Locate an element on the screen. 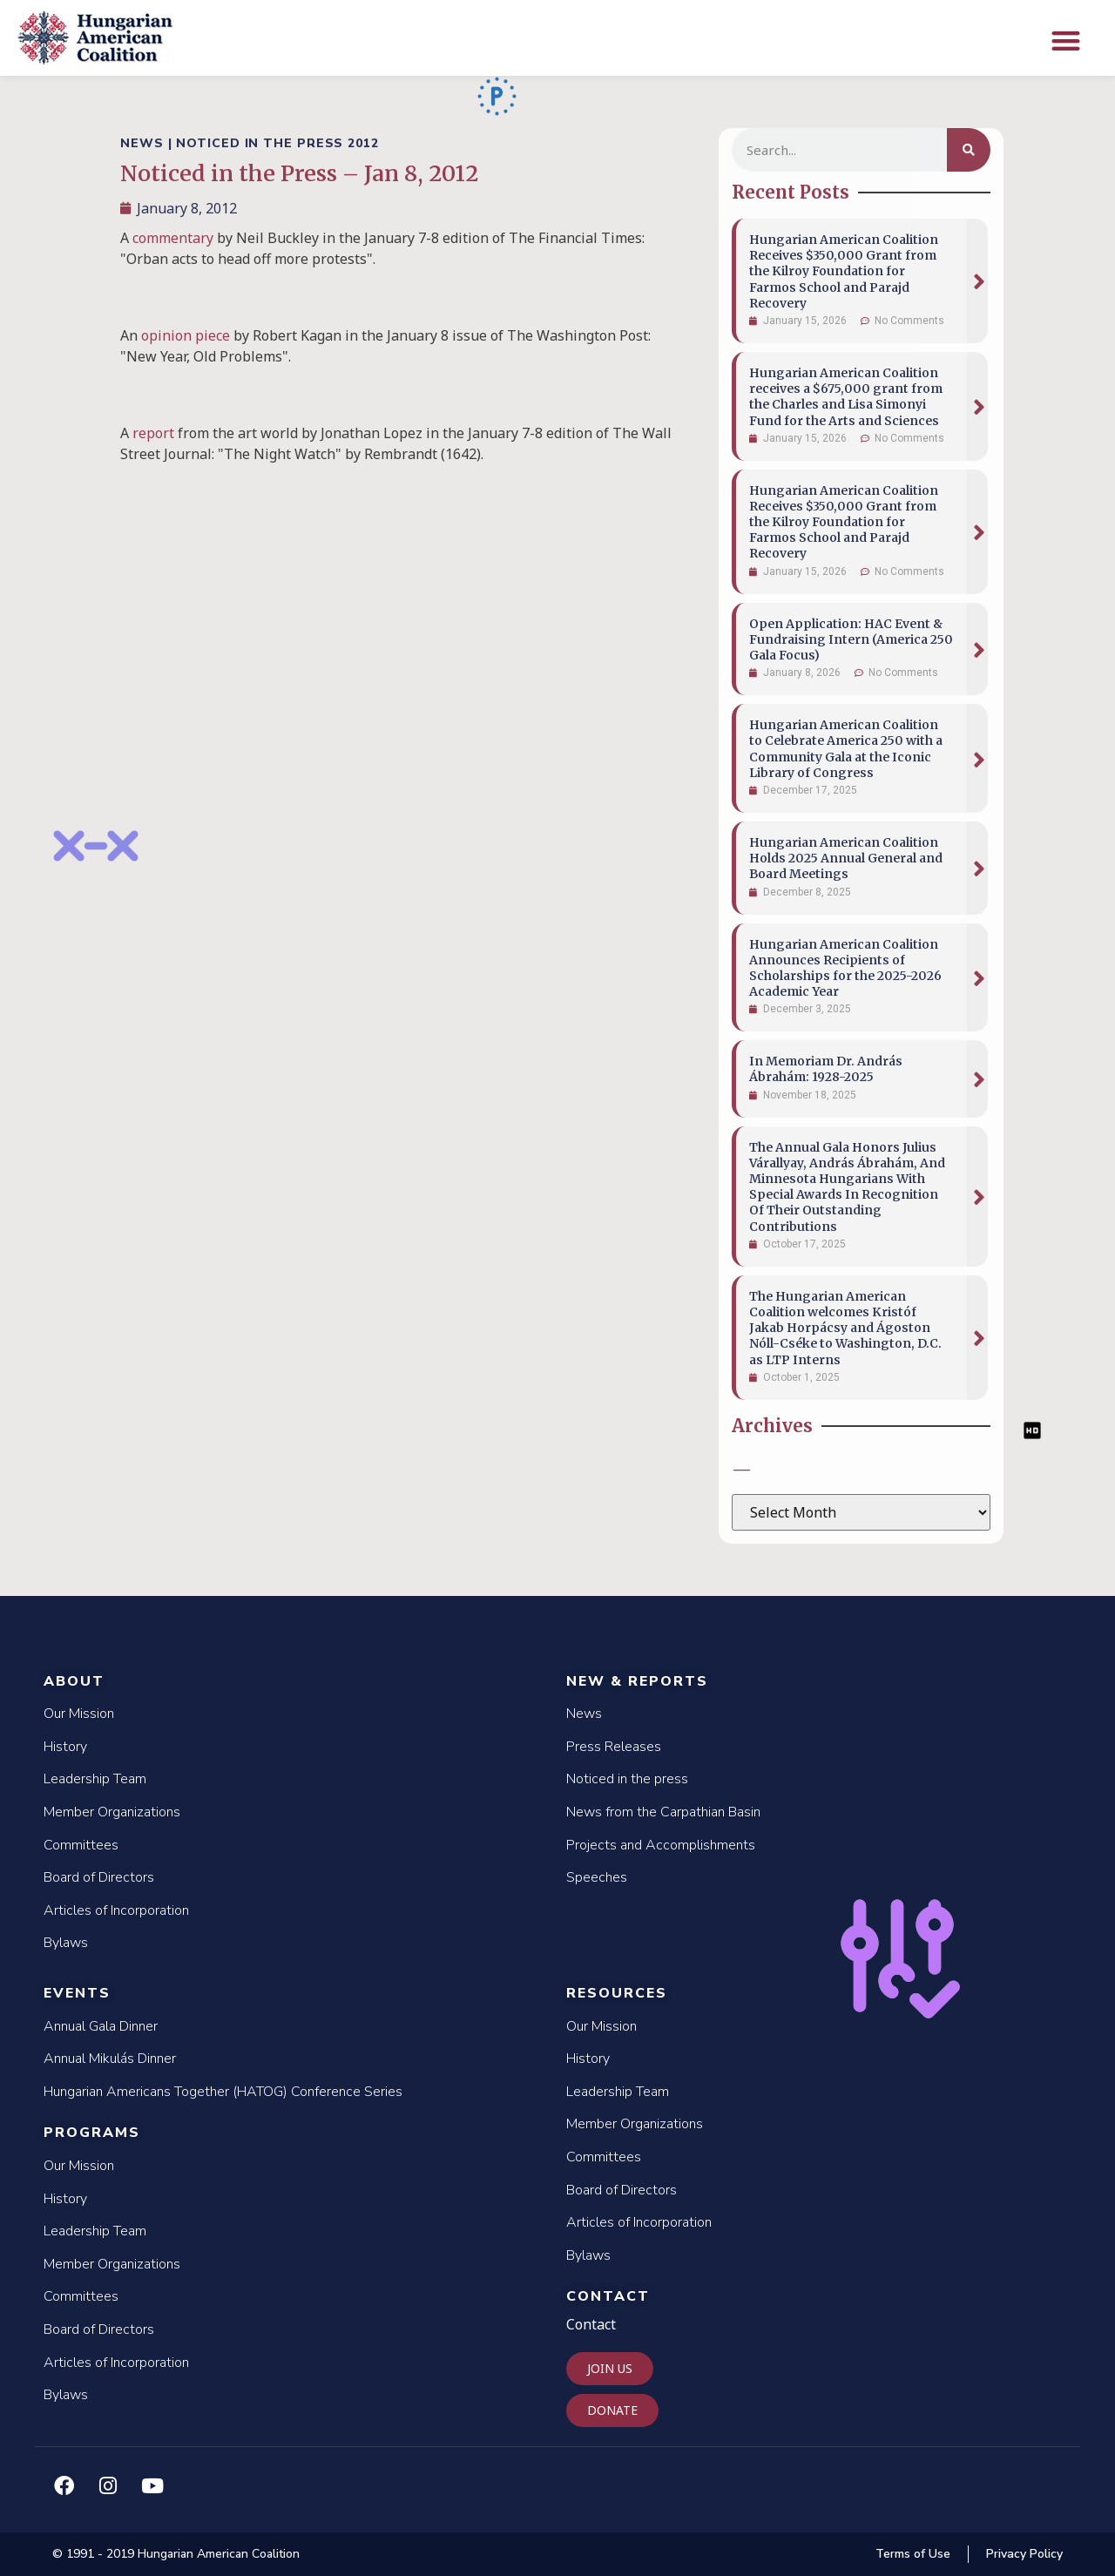  perform subtraction operation is located at coordinates (96, 846).